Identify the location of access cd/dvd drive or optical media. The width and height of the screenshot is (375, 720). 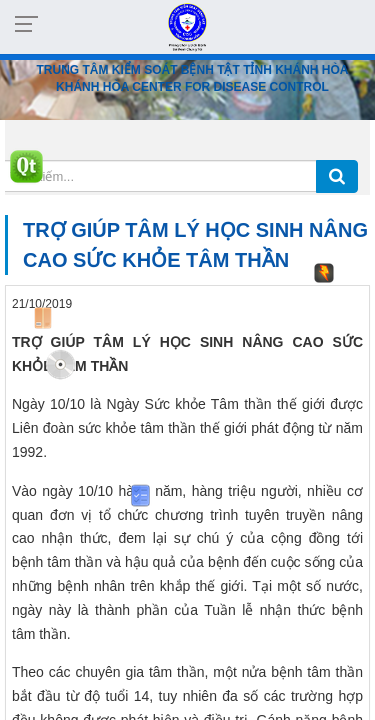
(60, 364).